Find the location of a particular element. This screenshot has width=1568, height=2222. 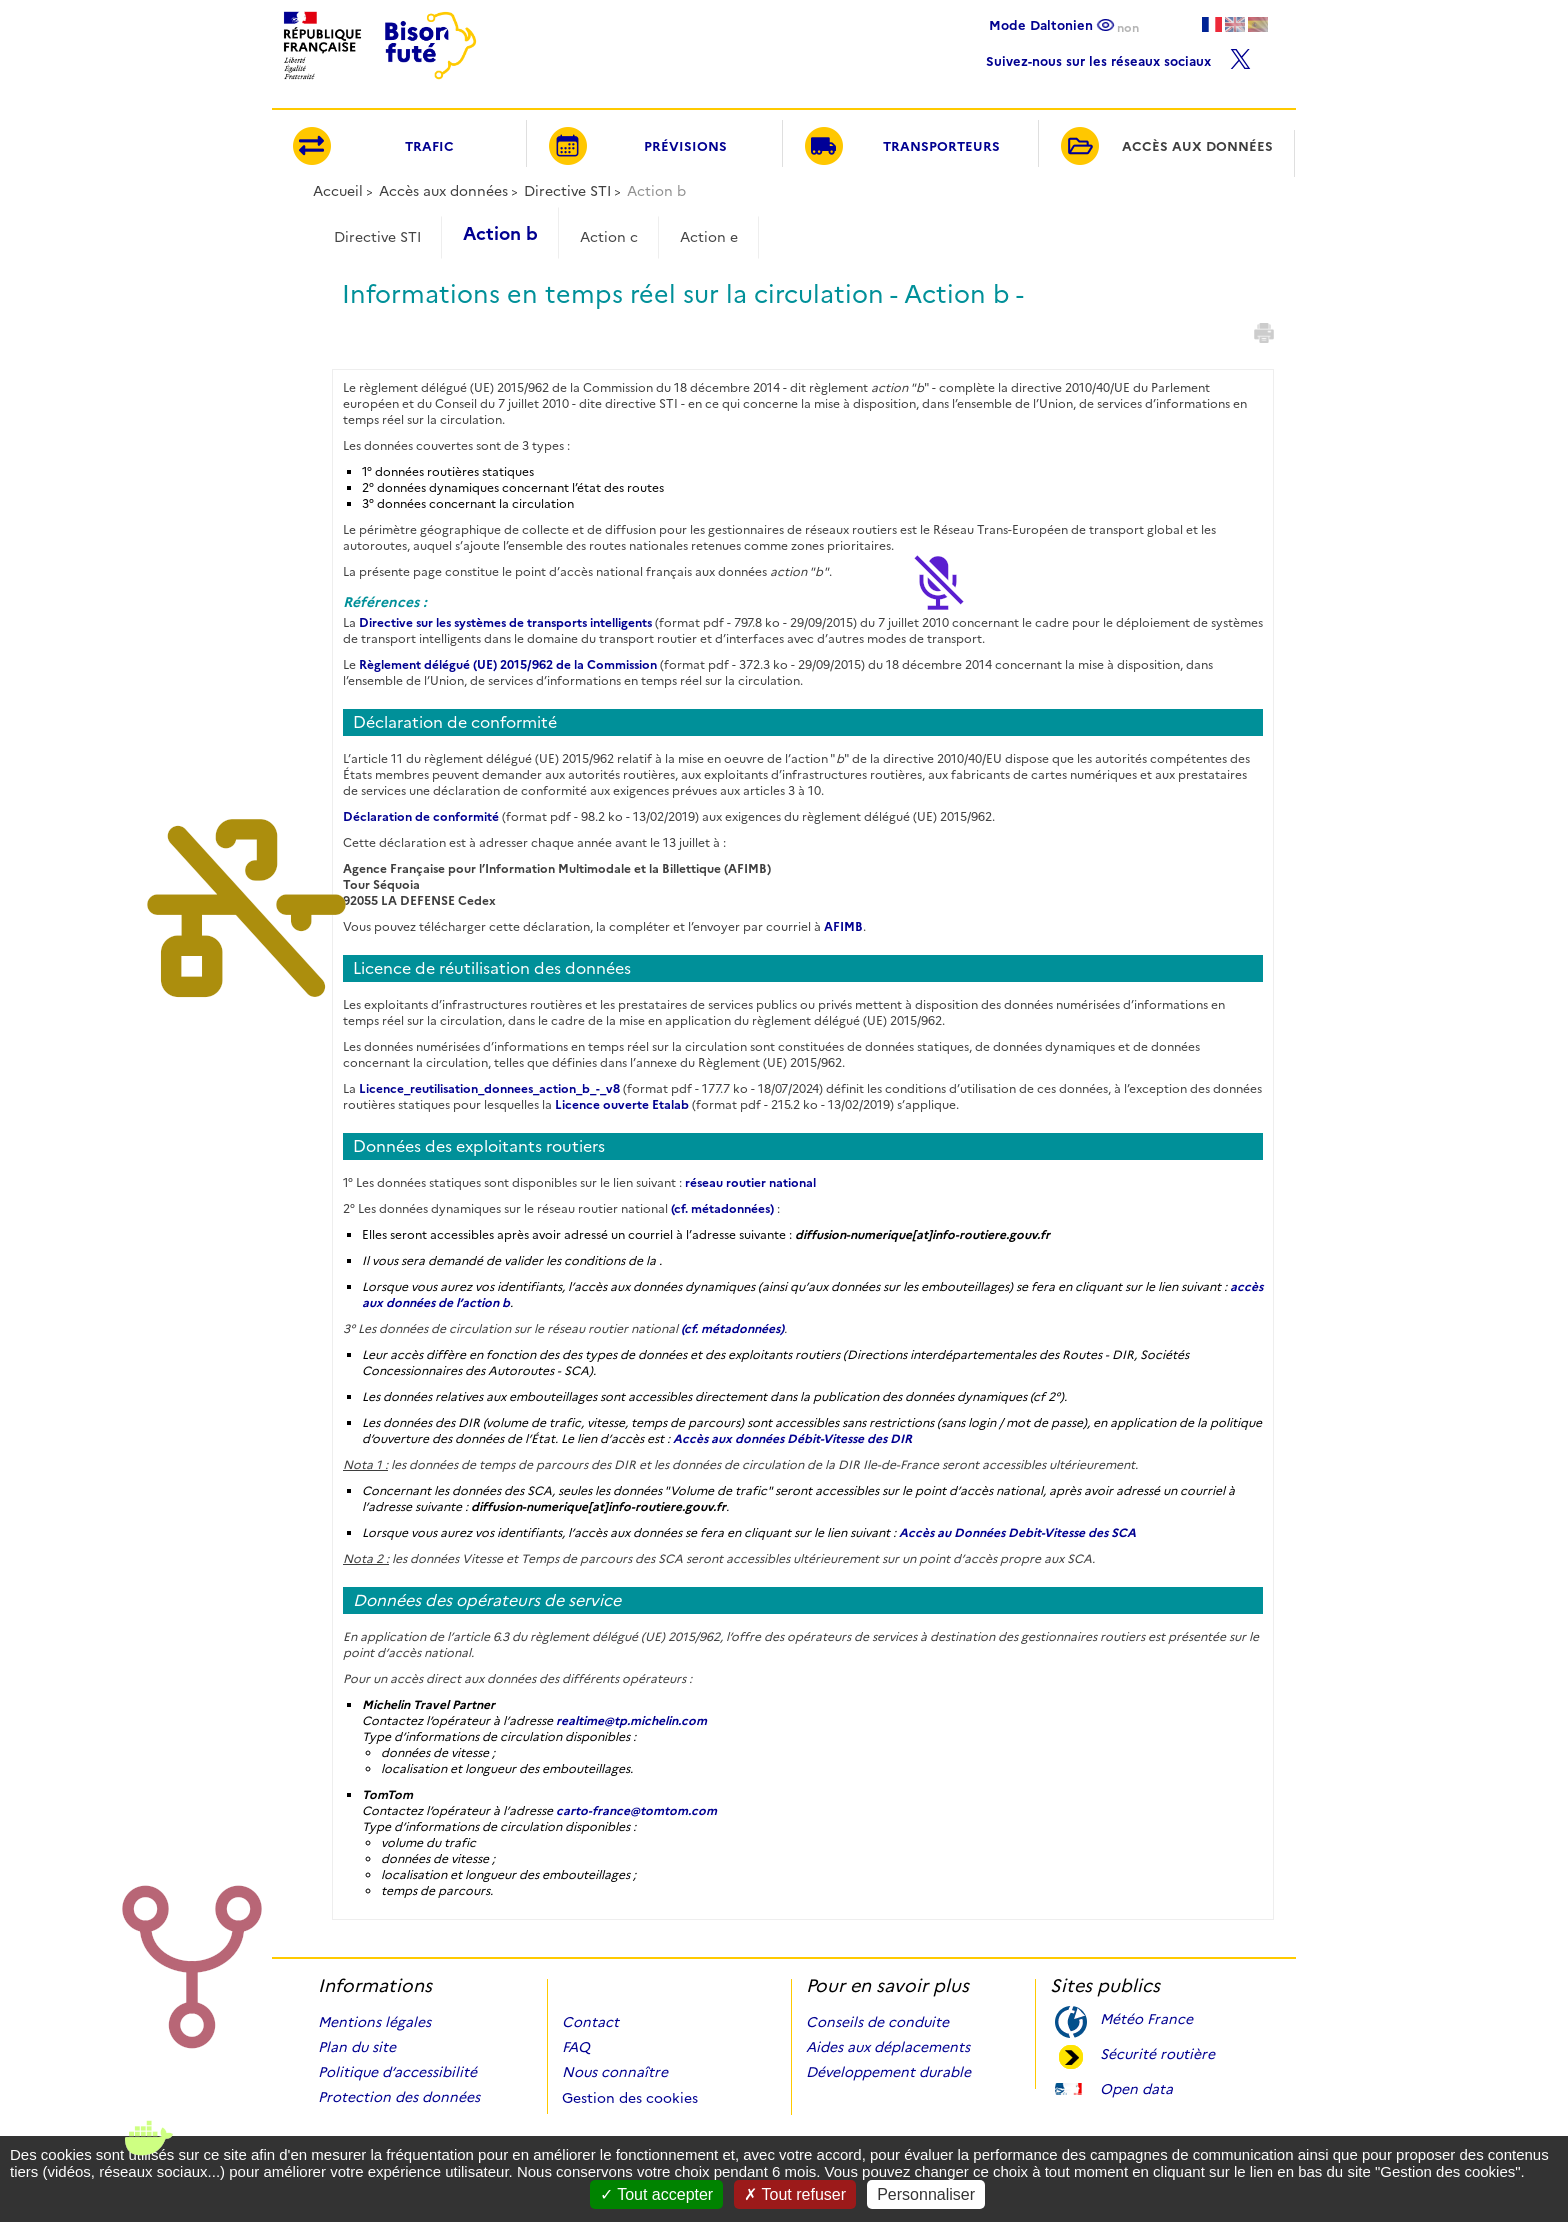

mute your microphone is located at coordinates (938, 583).